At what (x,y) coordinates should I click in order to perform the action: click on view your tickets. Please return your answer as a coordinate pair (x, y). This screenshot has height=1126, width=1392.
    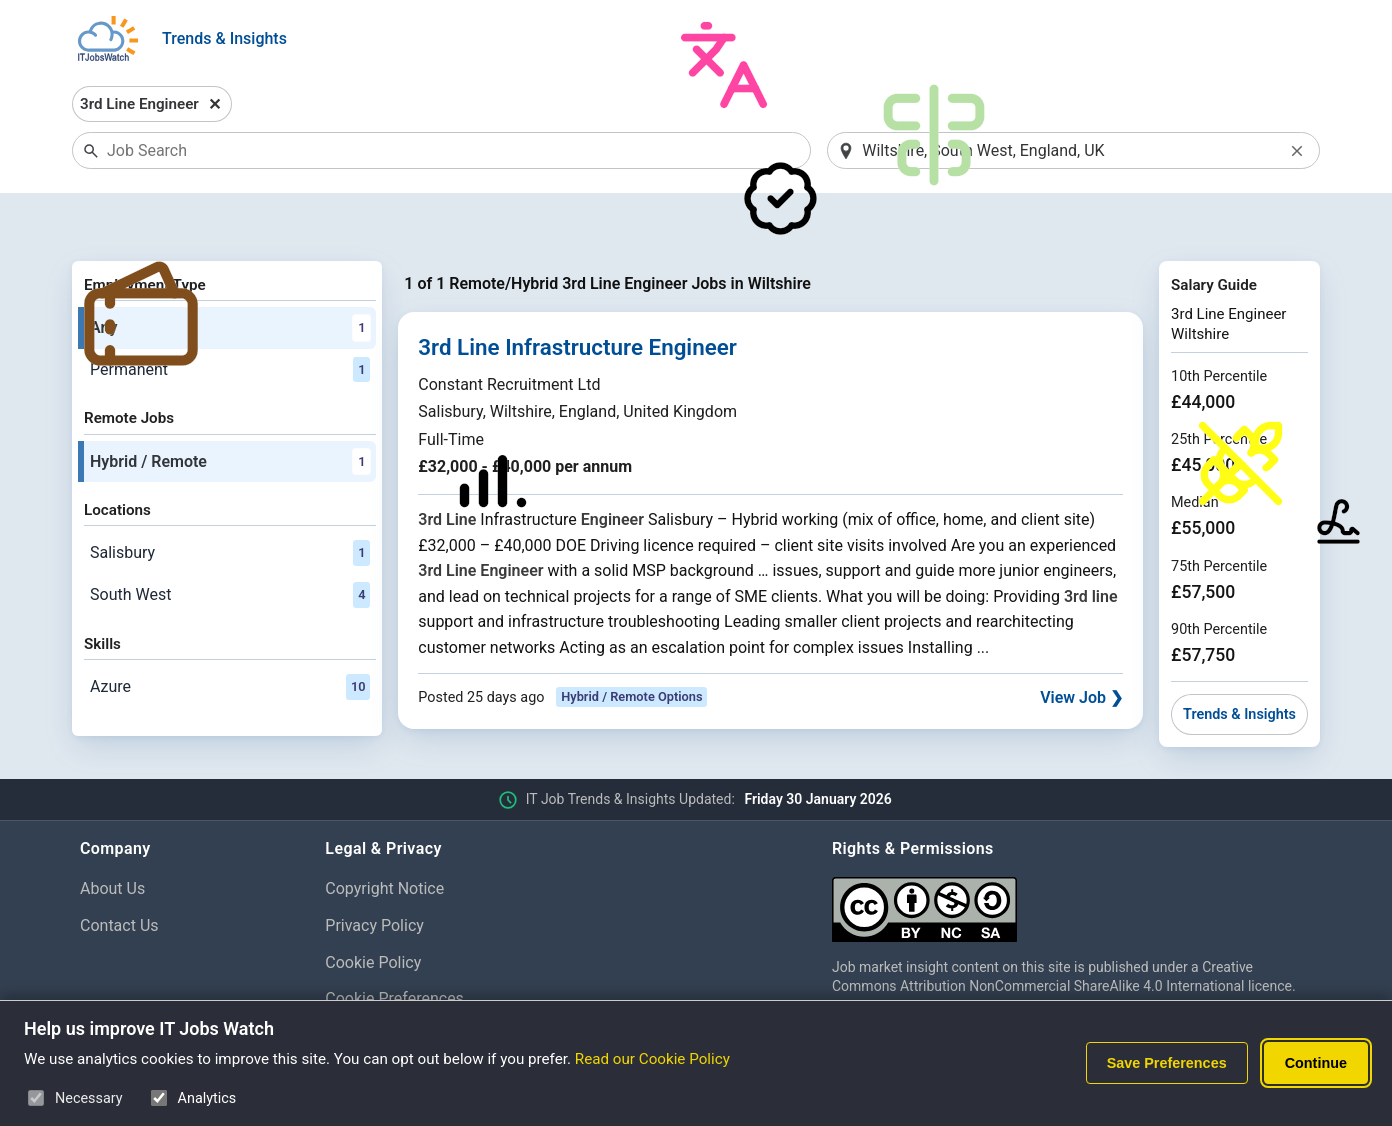
    Looking at the image, I should click on (141, 314).